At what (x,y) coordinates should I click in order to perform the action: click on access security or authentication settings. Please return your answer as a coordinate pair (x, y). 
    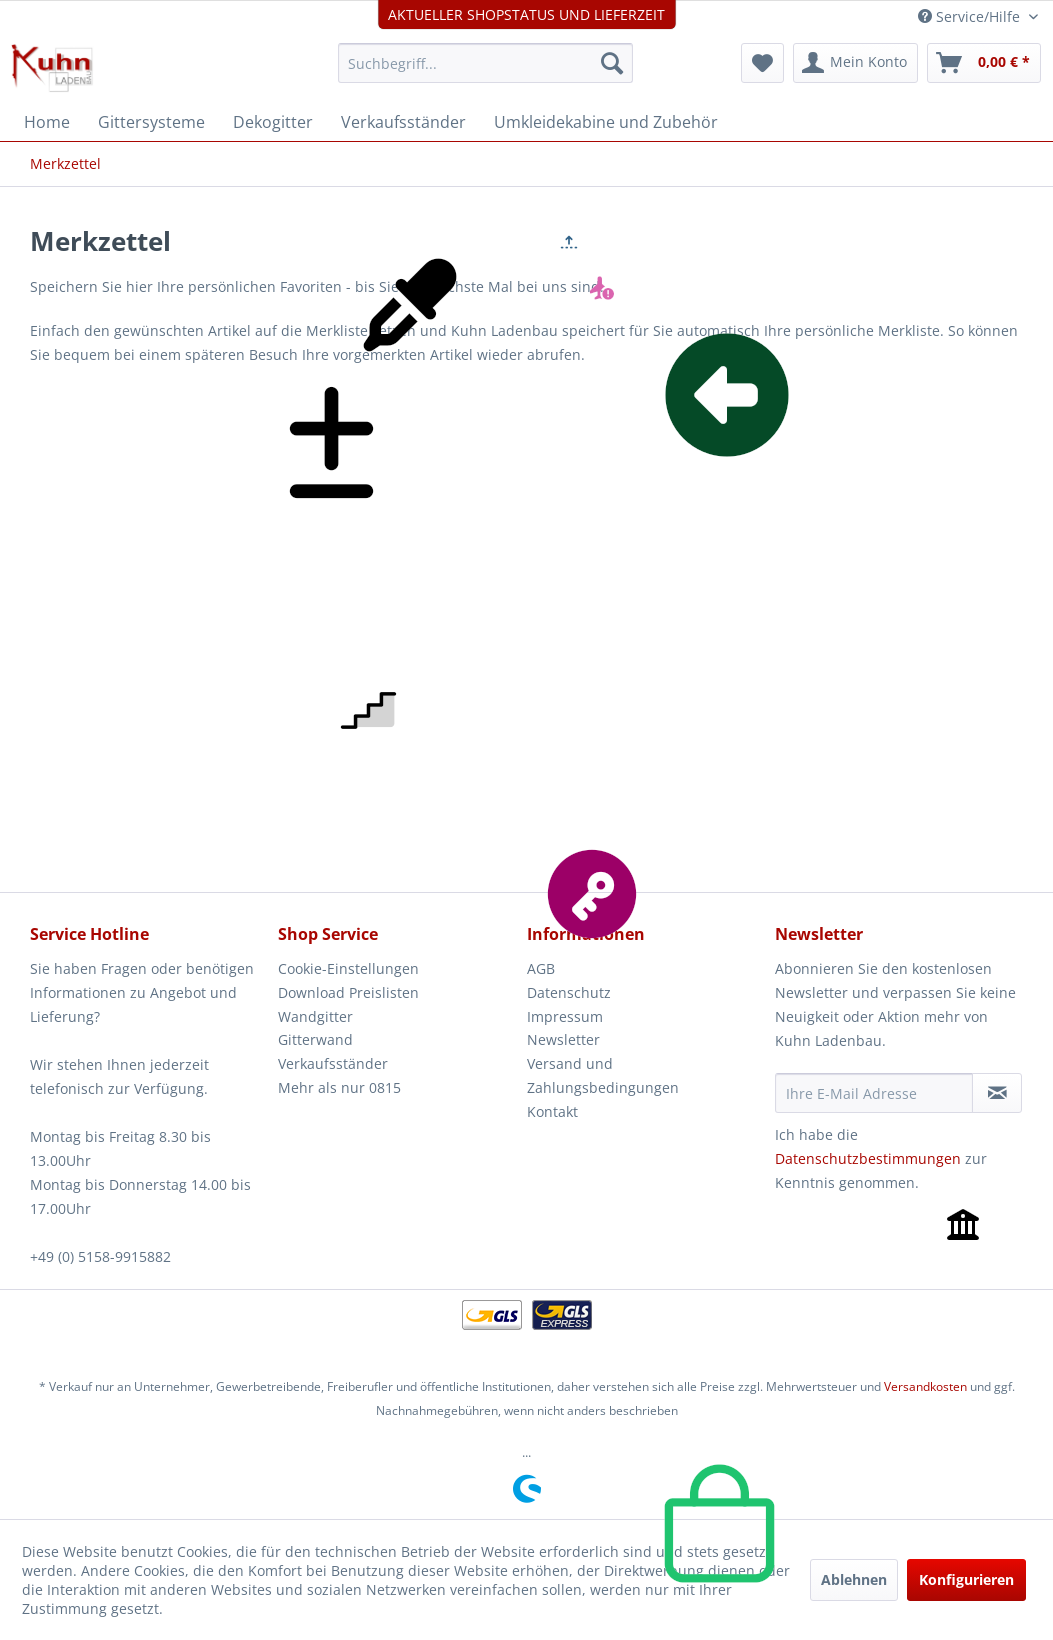
    Looking at the image, I should click on (592, 894).